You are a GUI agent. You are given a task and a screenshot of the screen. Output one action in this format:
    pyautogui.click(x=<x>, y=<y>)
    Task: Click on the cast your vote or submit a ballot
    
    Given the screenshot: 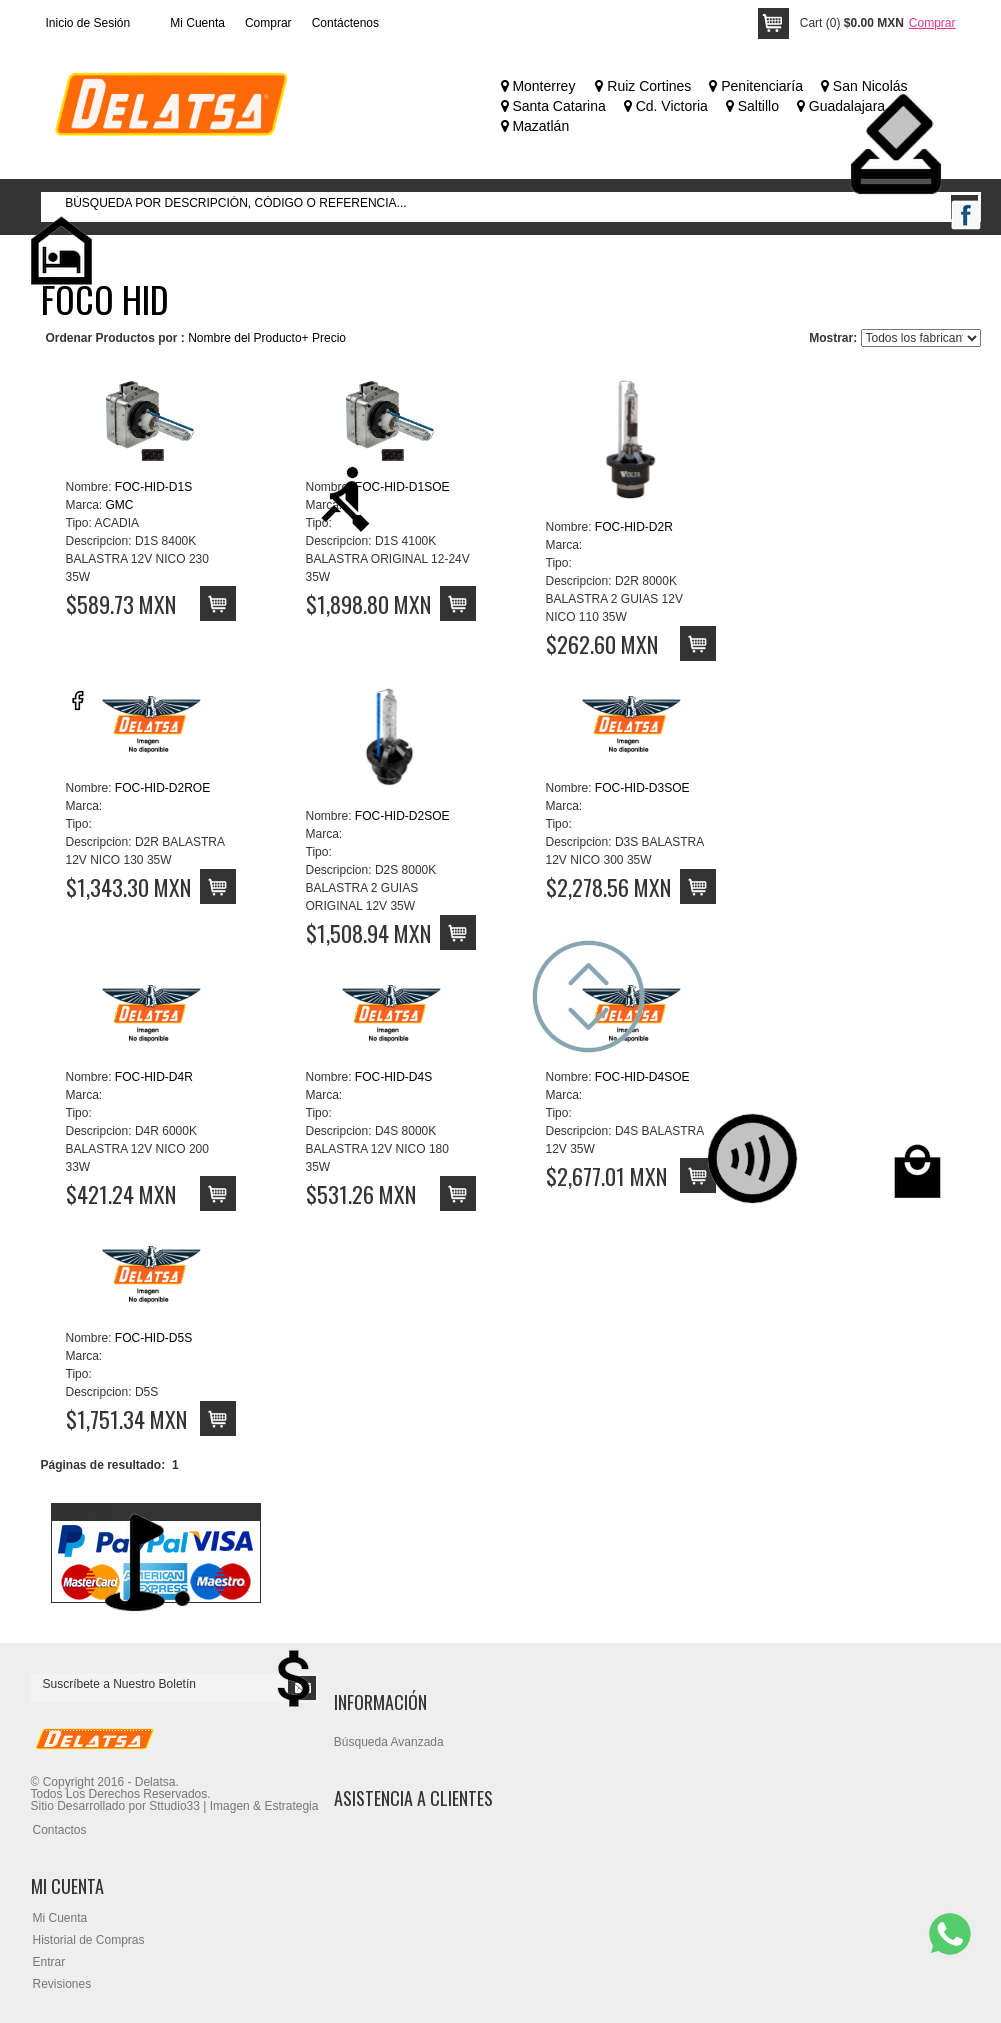 What is the action you would take?
    pyautogui.click(x=896, y=144)
    